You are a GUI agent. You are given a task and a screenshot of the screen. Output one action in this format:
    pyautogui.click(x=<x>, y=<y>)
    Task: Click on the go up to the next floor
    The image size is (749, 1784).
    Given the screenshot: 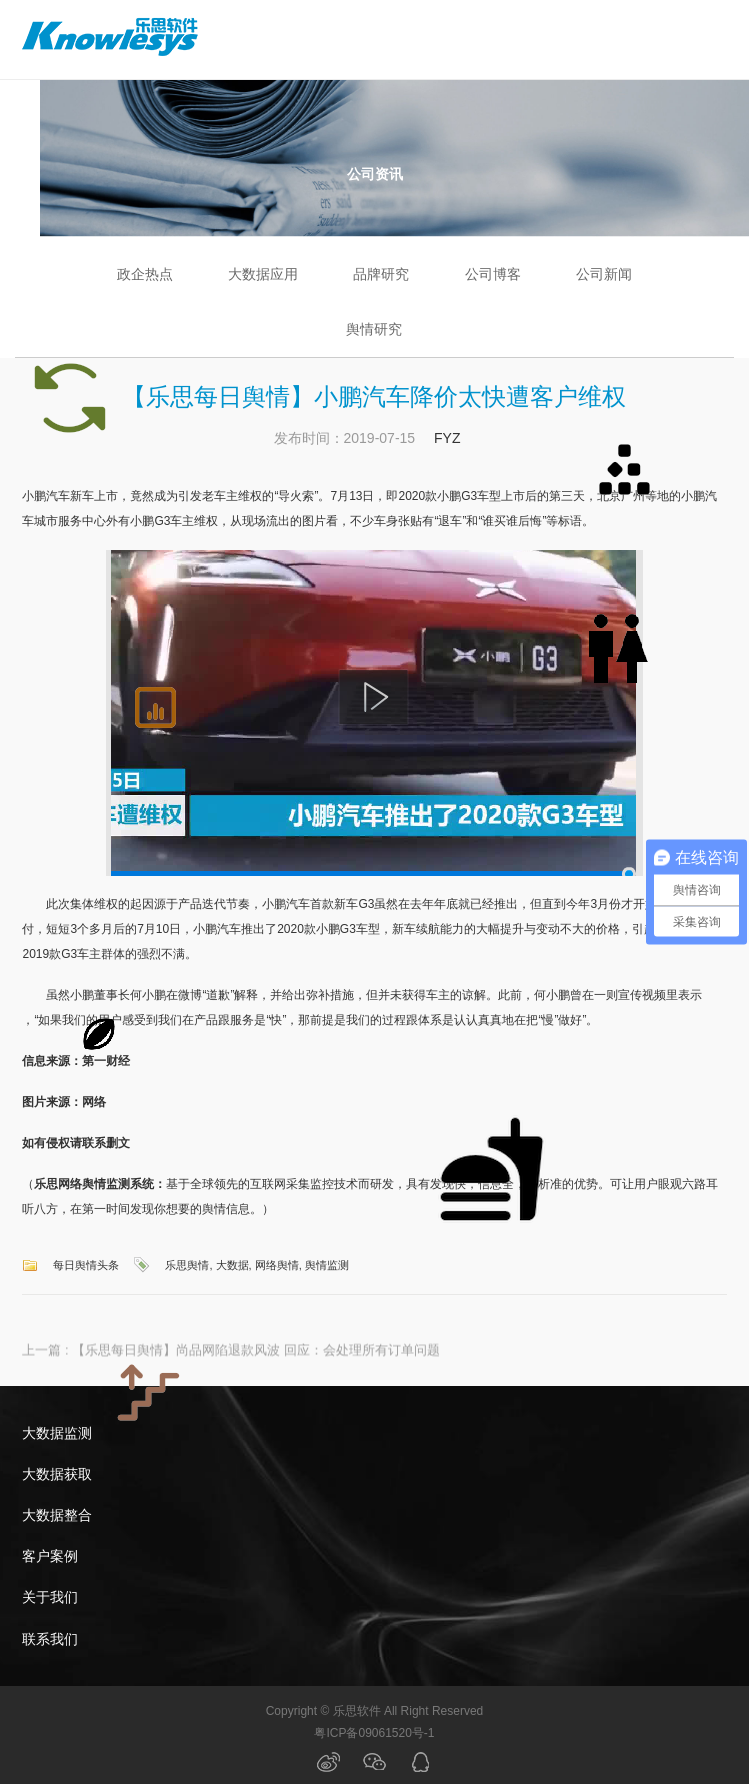 What is the action you would take?
    pyautogui.click(x=148, y=1392)
    